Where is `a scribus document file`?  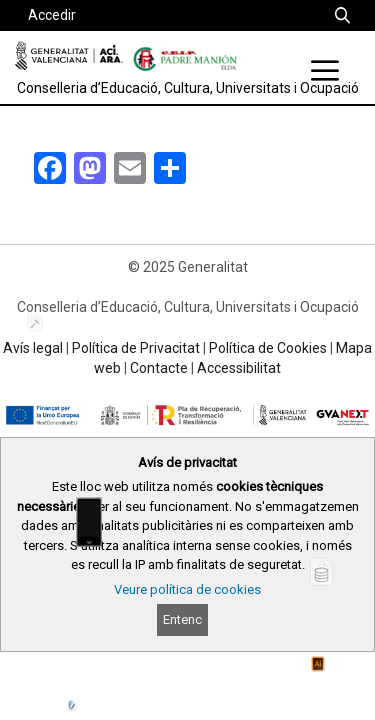 a scribus document file is located at coordinates (66, 706).